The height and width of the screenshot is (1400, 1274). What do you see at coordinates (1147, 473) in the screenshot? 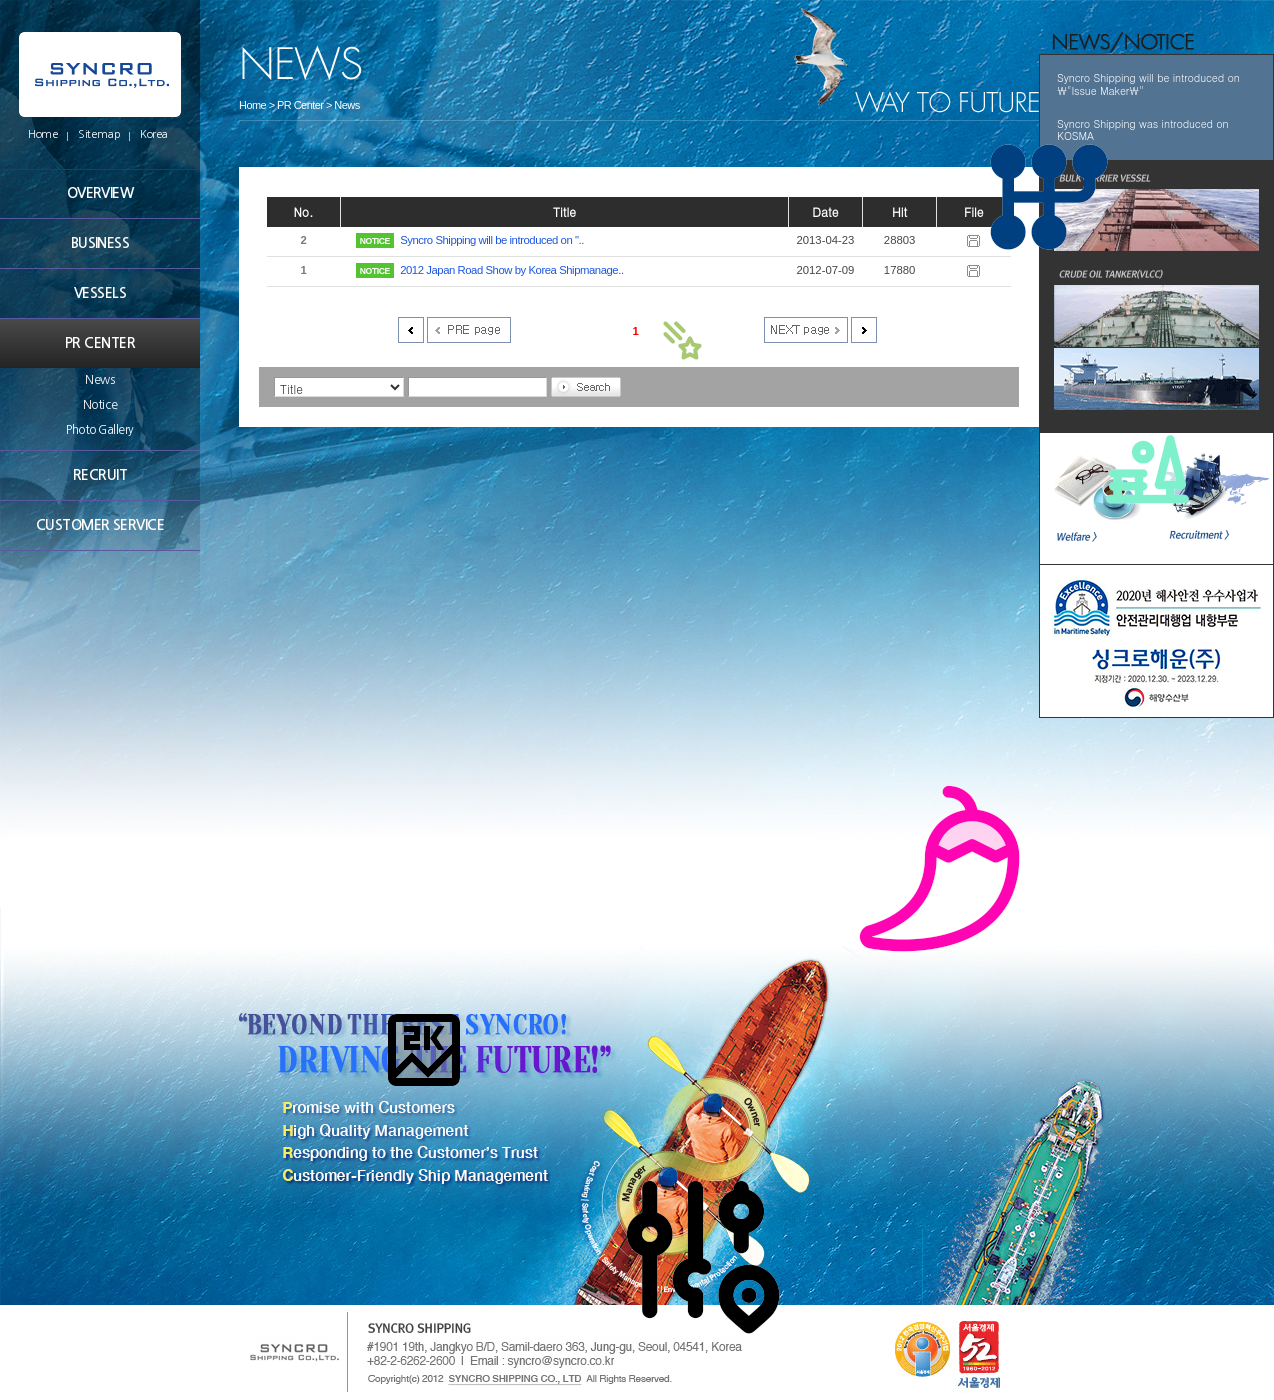
I see `view nearby parks or green spaces` at bounding box center [1147, 473].